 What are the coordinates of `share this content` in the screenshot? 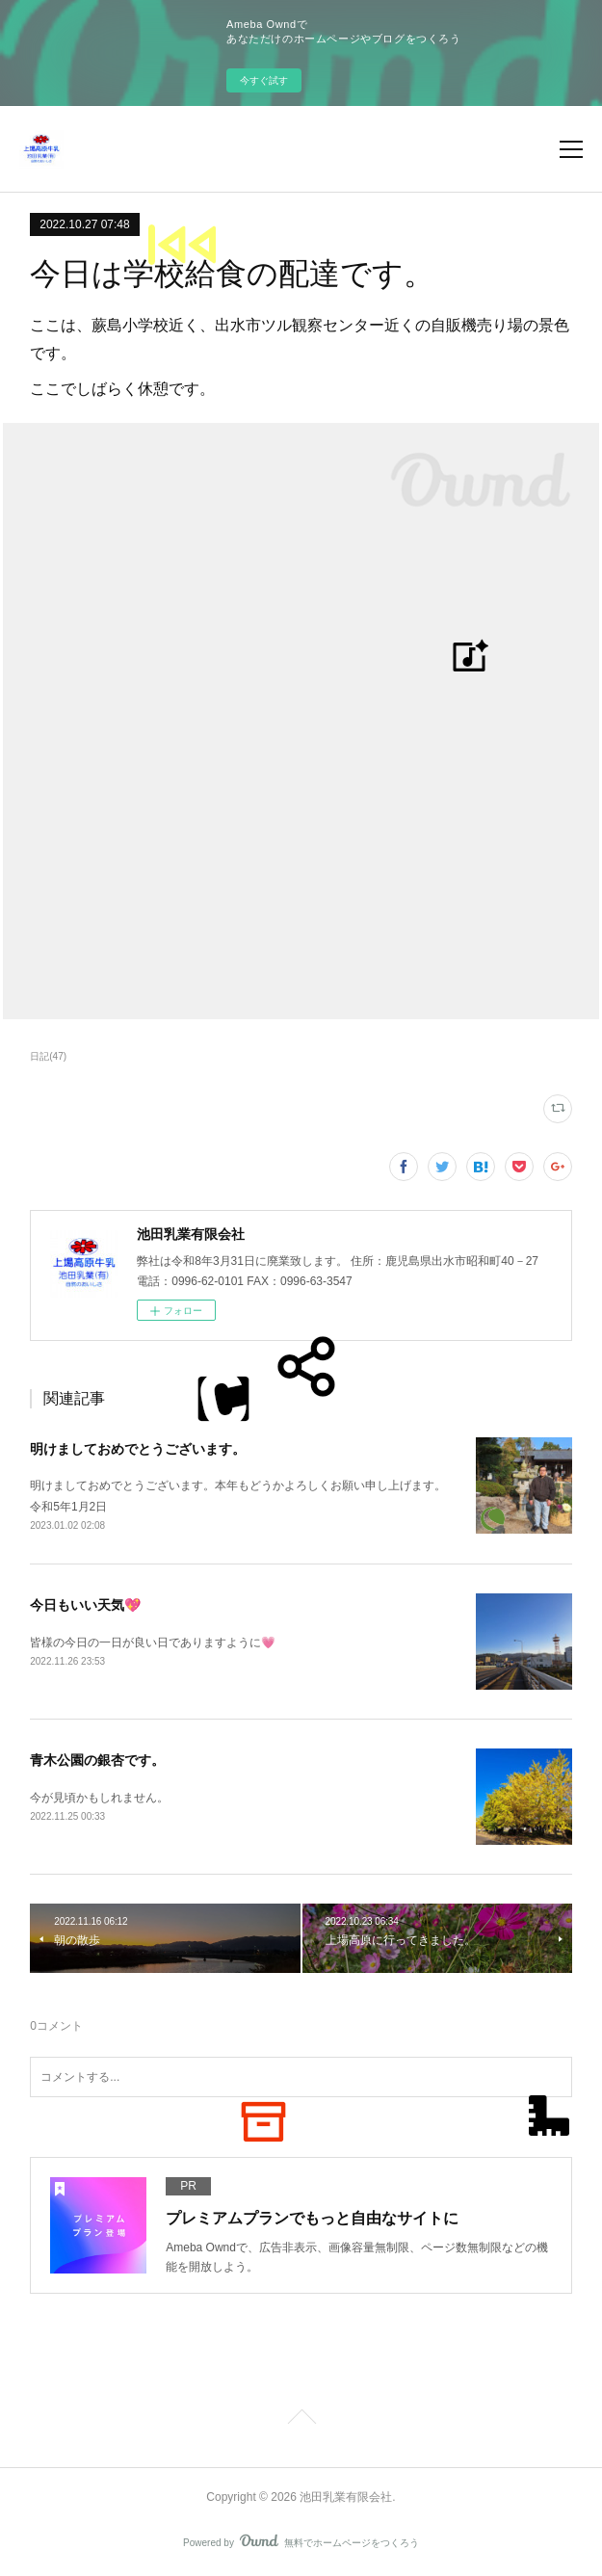 It's located at (307, 1366).